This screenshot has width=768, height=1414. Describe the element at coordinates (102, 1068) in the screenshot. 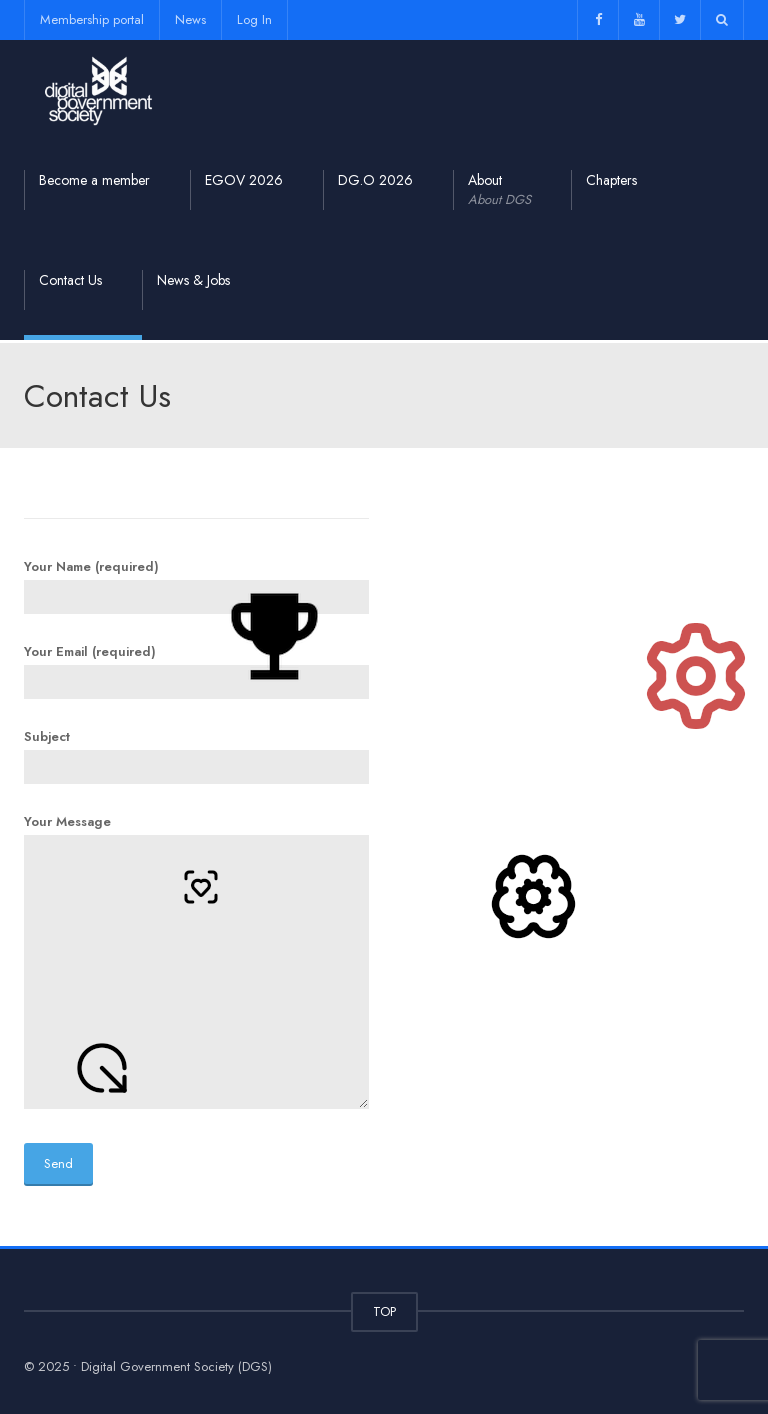

I see `expand content to bottom-right` at that location.